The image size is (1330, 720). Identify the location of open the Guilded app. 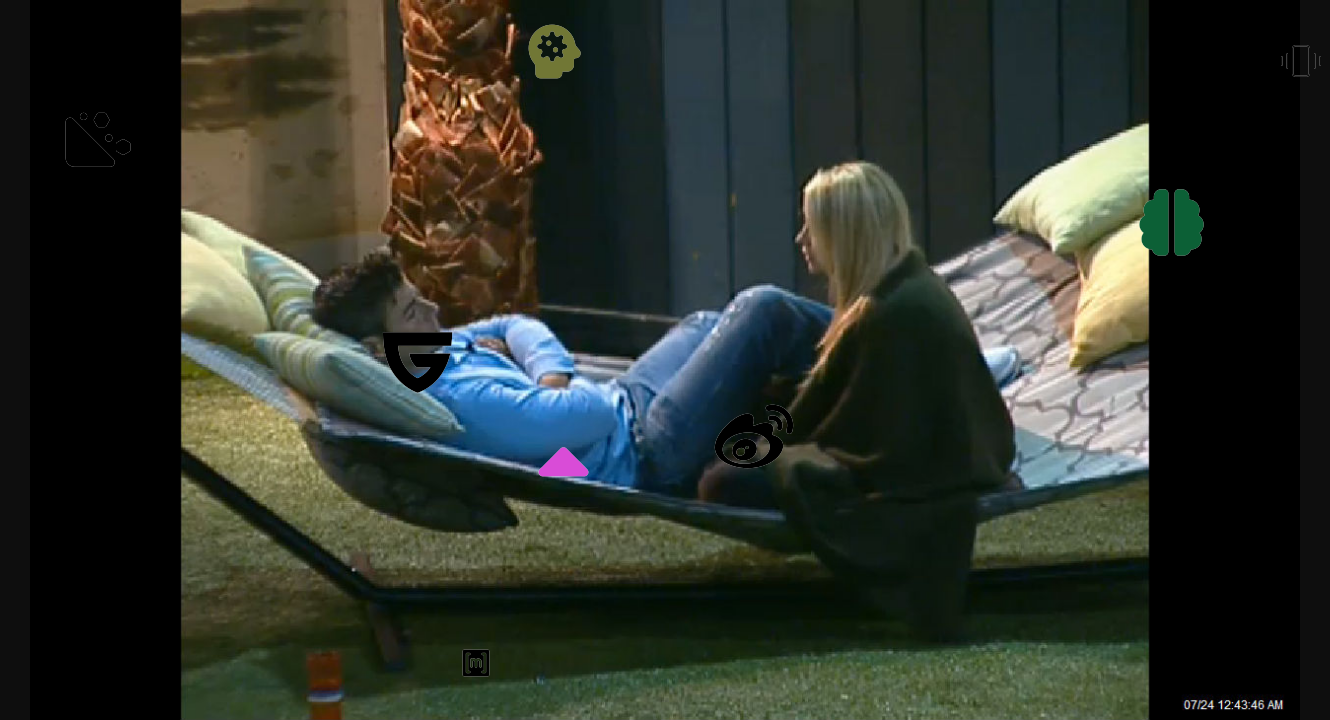
(417, 362).